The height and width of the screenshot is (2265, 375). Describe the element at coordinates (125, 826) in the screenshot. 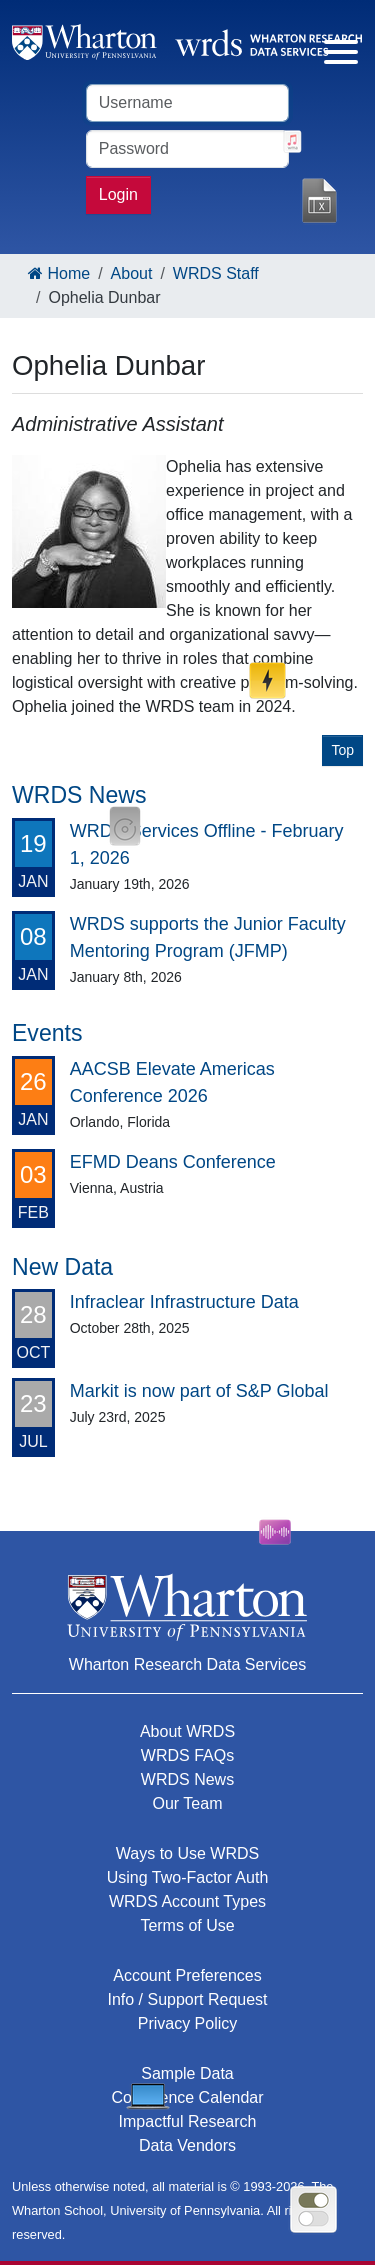

I see `access hard drive storage` at that location.